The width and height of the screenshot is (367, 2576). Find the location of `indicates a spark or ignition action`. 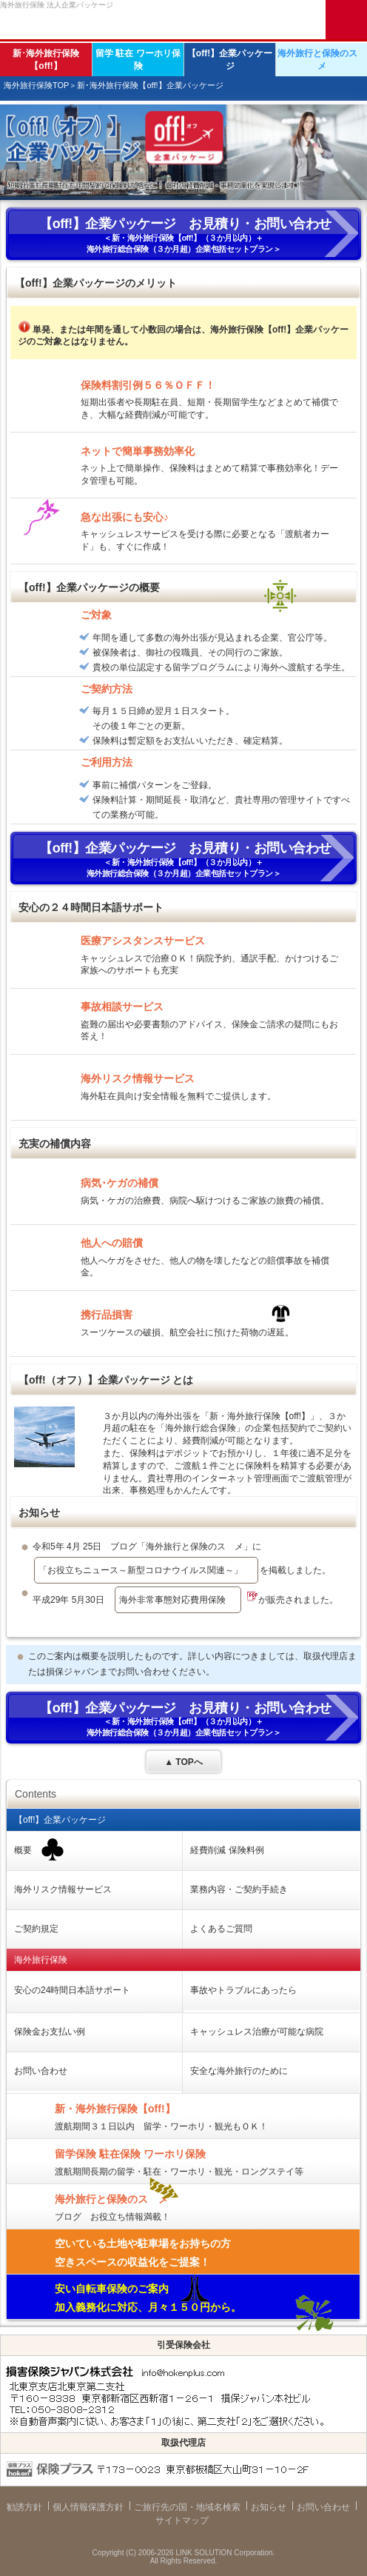

indicates a spark or ignition action is located at coordinates (314, 2313).